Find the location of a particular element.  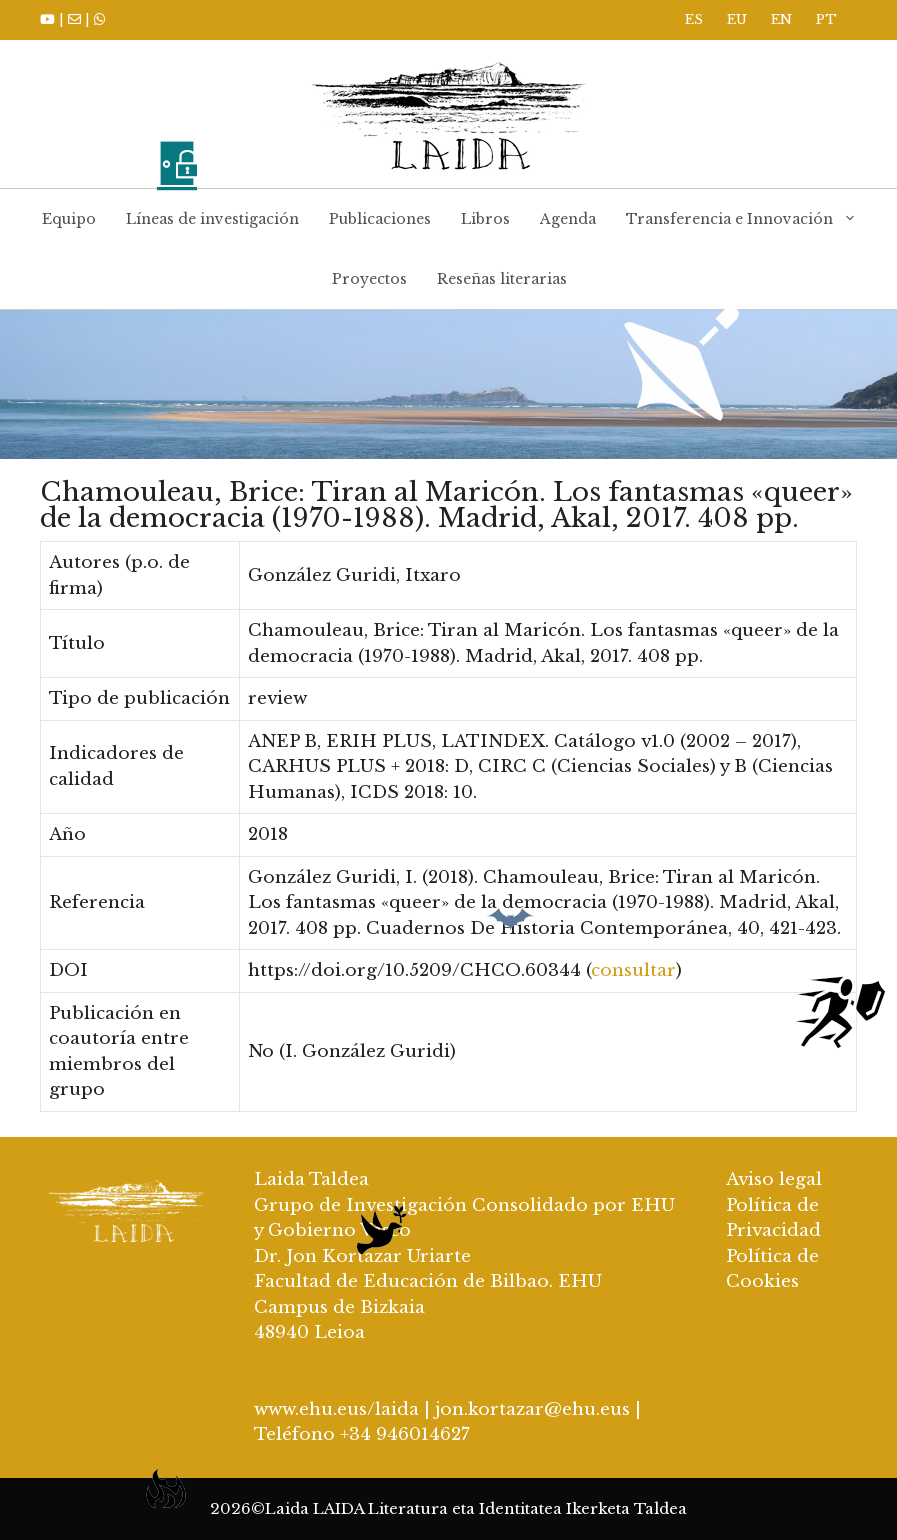

access a locked room or restricted area is located at coordinates (177, 165).